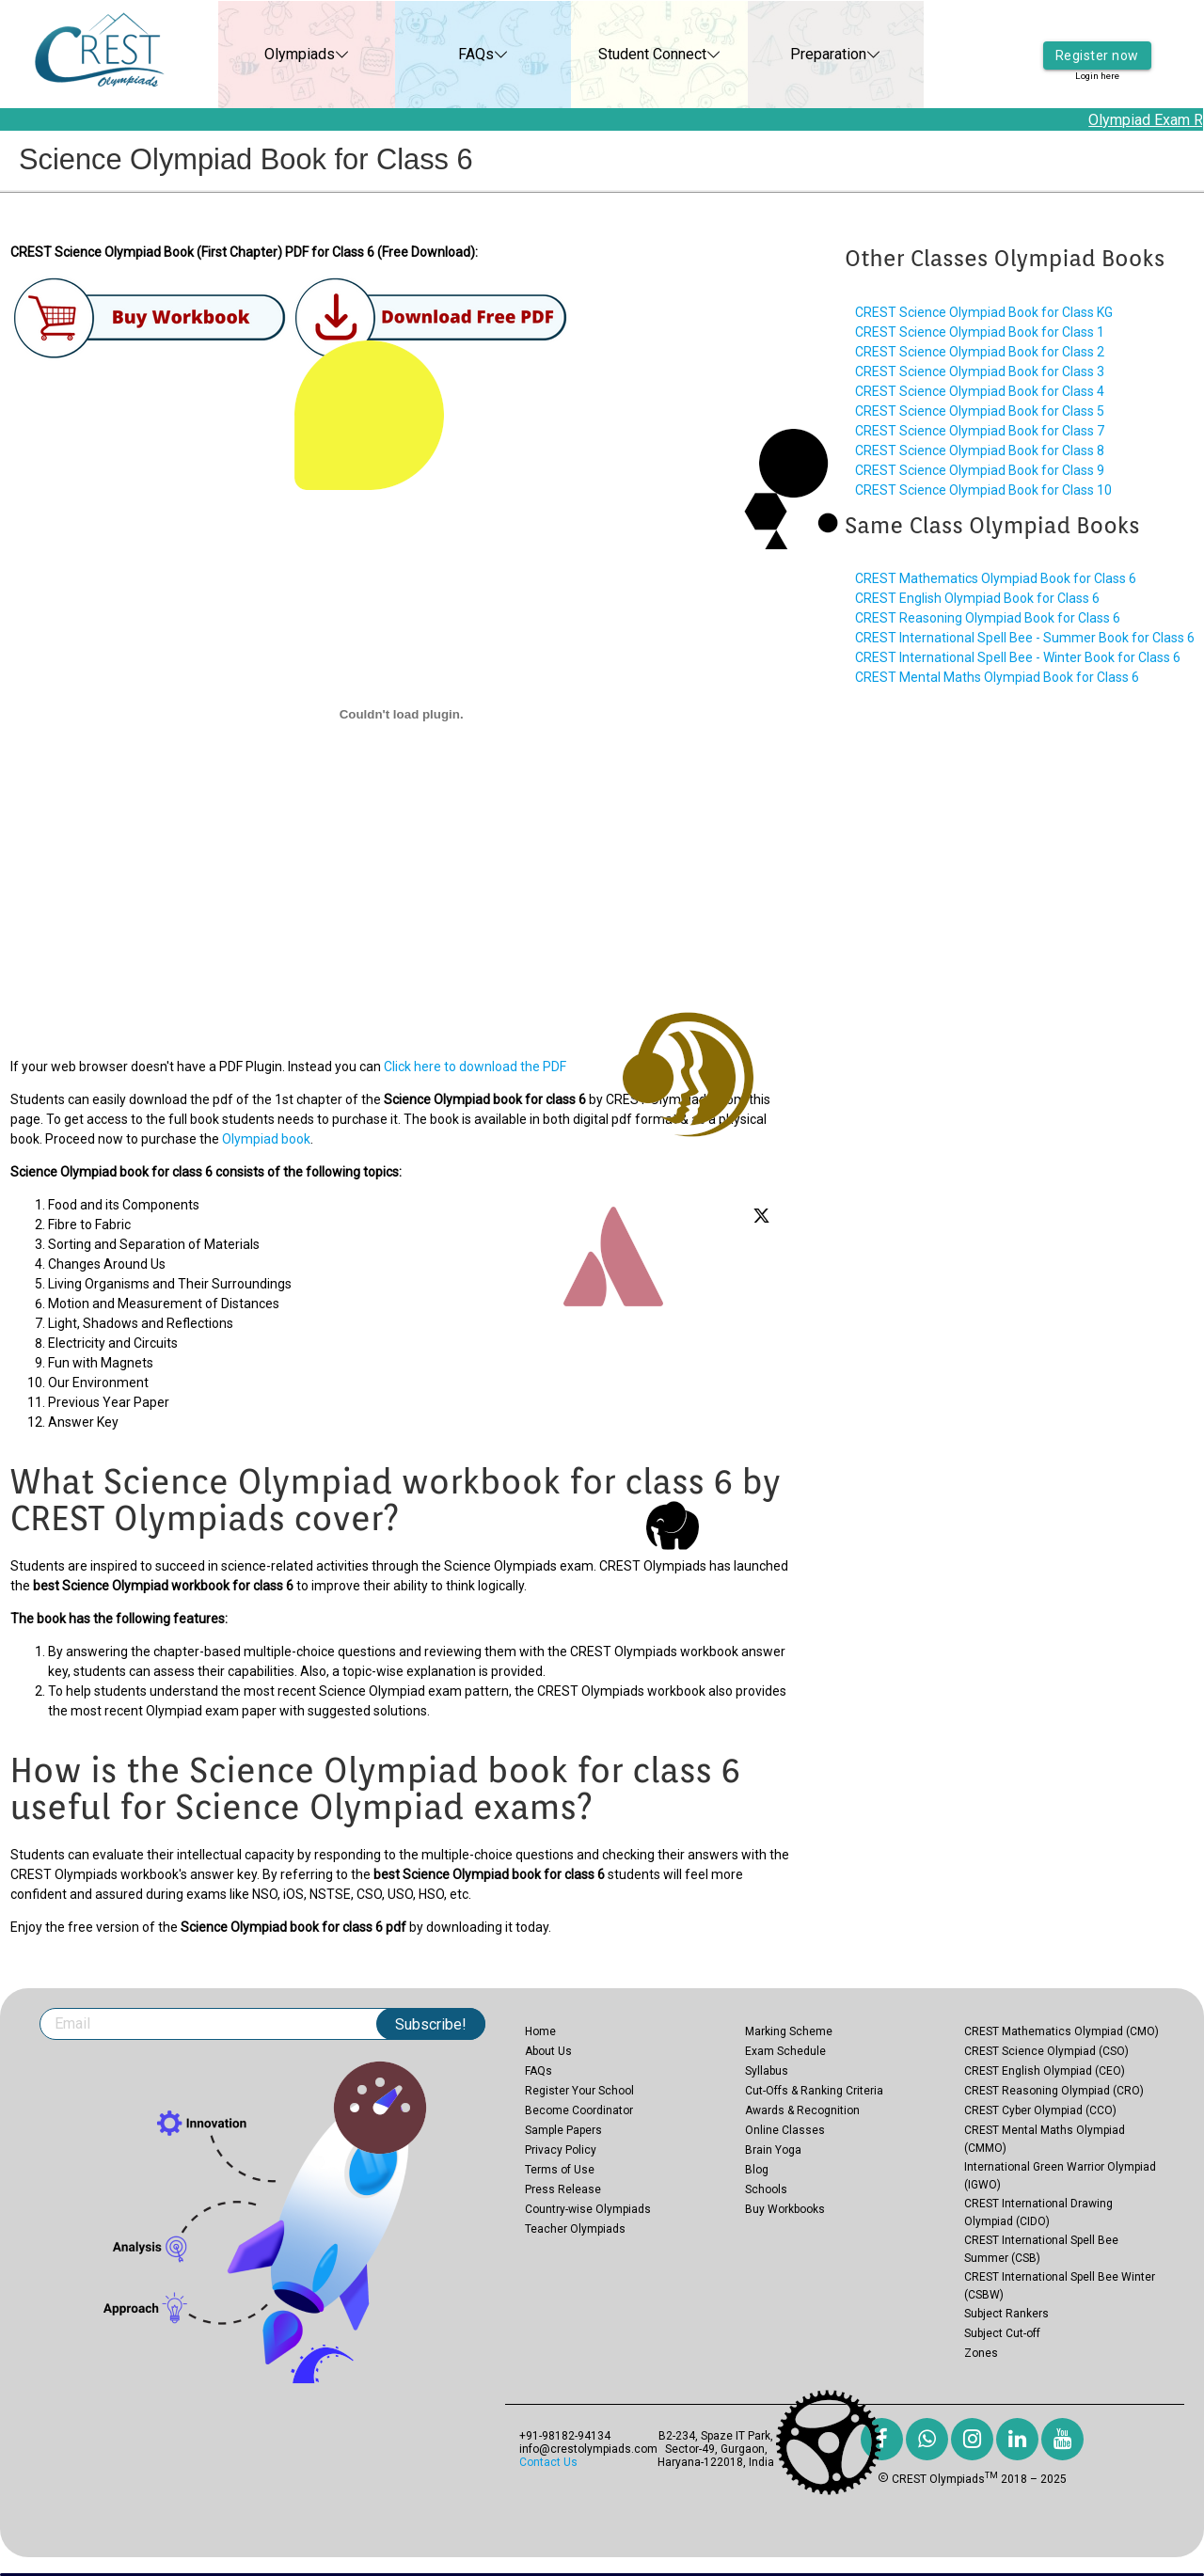  What do you see at coordinates (322, 2363) in the screenshot?
I see `ruby on rails framework logo` at bounding box center [322, 2363].